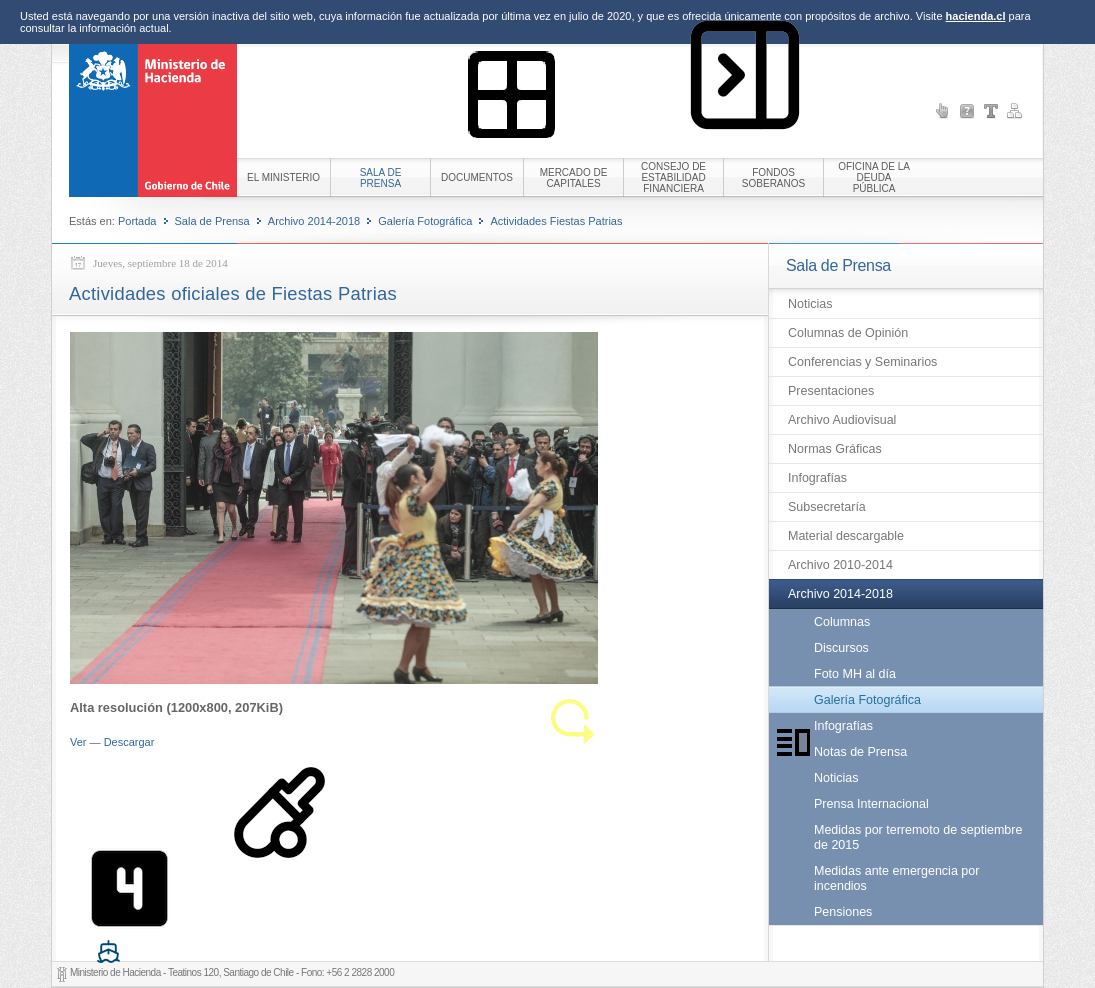  What do you see at coordinates (129, 888) in the screenshot?
I see `select filter or preset number 4` at bounding box center [129, 888].